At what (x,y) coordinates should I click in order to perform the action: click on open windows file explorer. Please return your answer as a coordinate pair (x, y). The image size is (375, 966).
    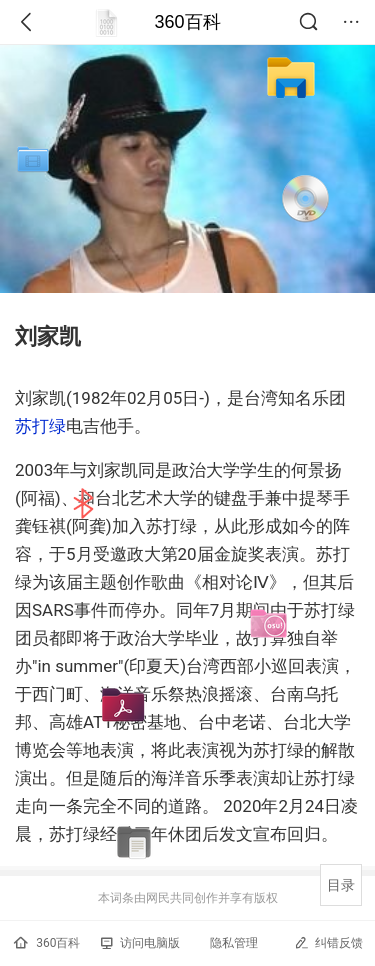
    Looking at the image, I should click on (291, 77).